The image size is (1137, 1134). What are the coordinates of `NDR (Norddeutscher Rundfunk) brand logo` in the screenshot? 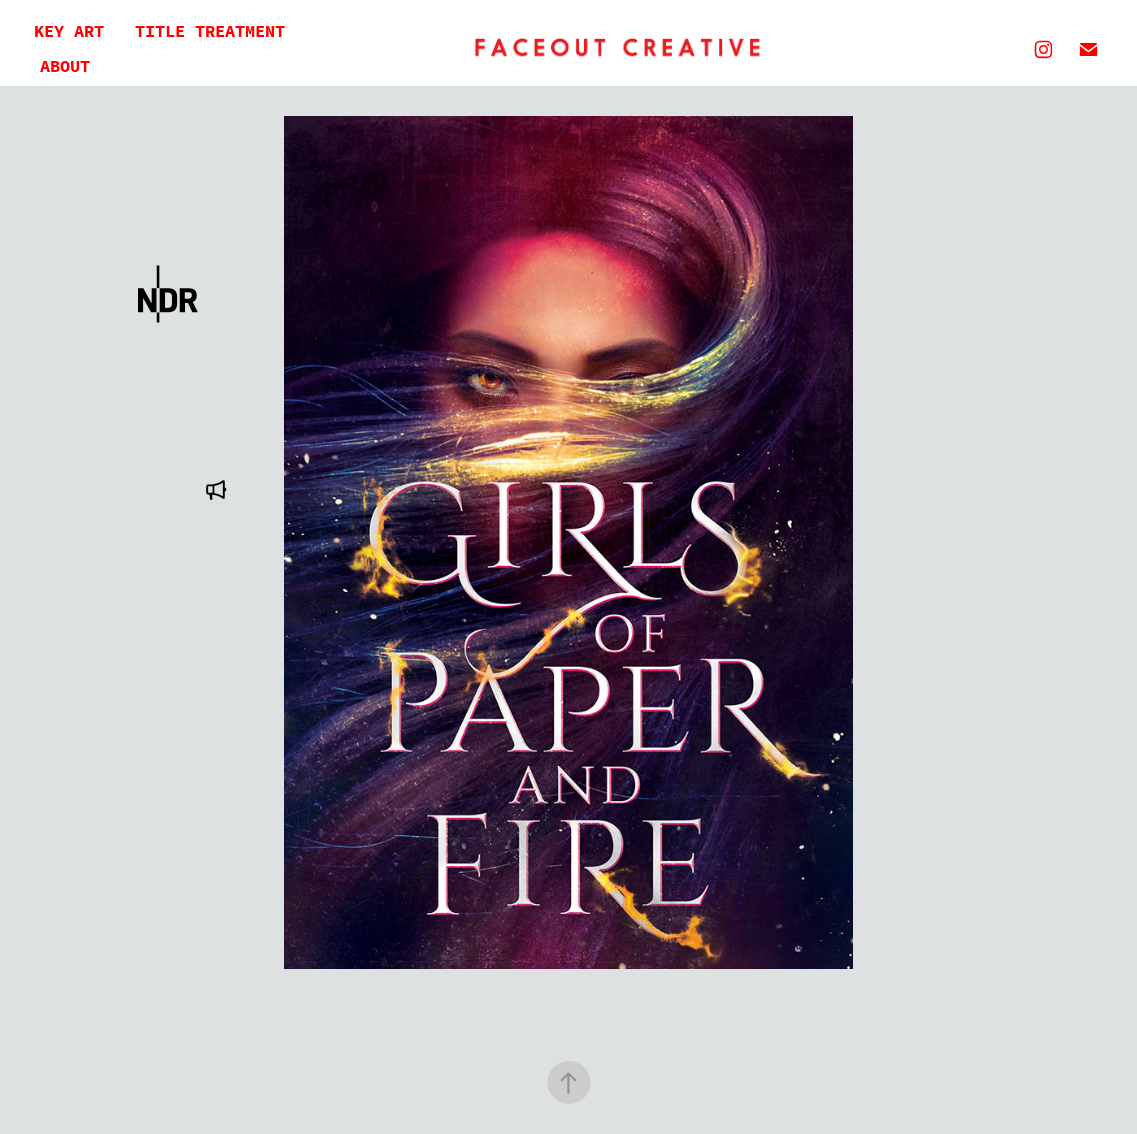 It's located at (168, 294).